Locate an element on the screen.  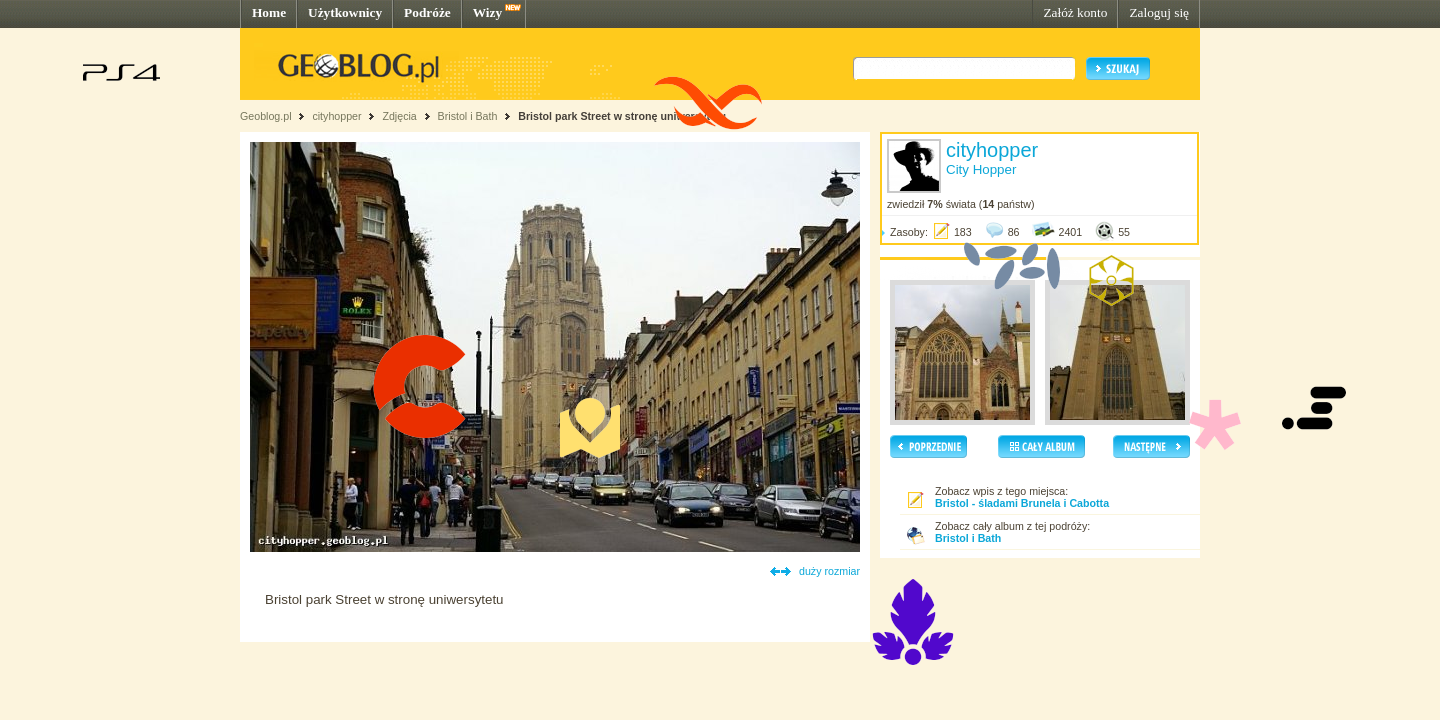
diaspora social network logo is located at coordinates (1215, 425).